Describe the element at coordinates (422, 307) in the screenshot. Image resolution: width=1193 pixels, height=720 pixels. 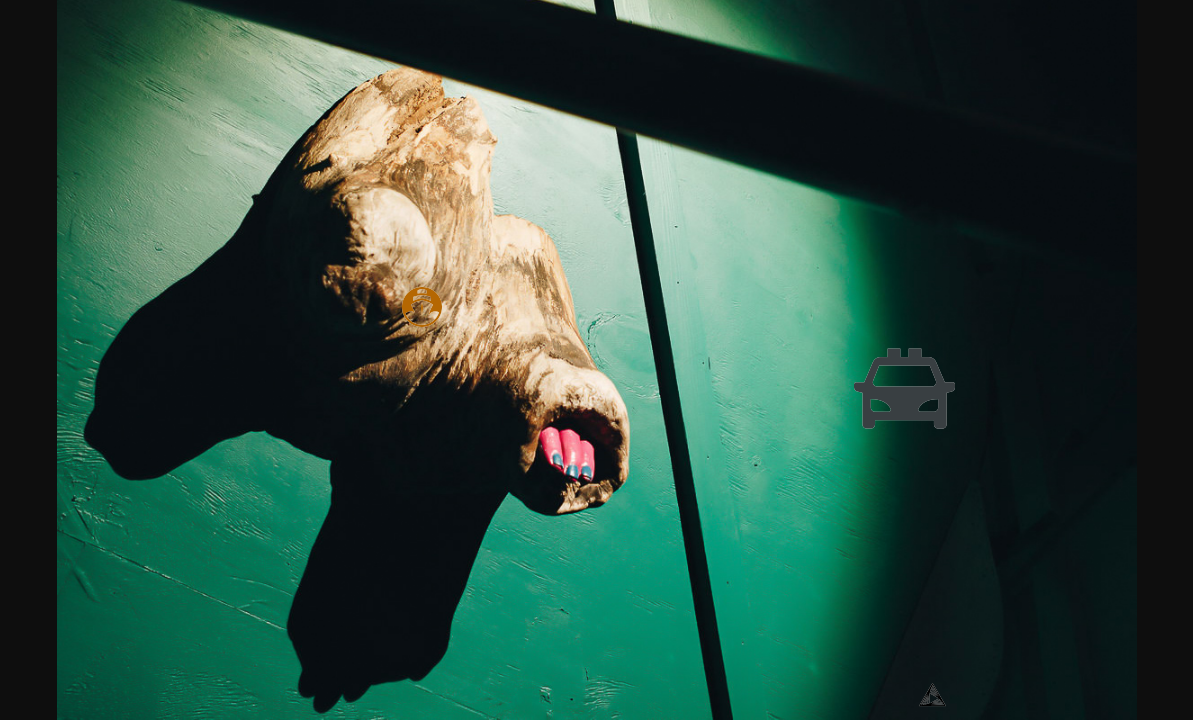
I see `codeship logo` at that location.